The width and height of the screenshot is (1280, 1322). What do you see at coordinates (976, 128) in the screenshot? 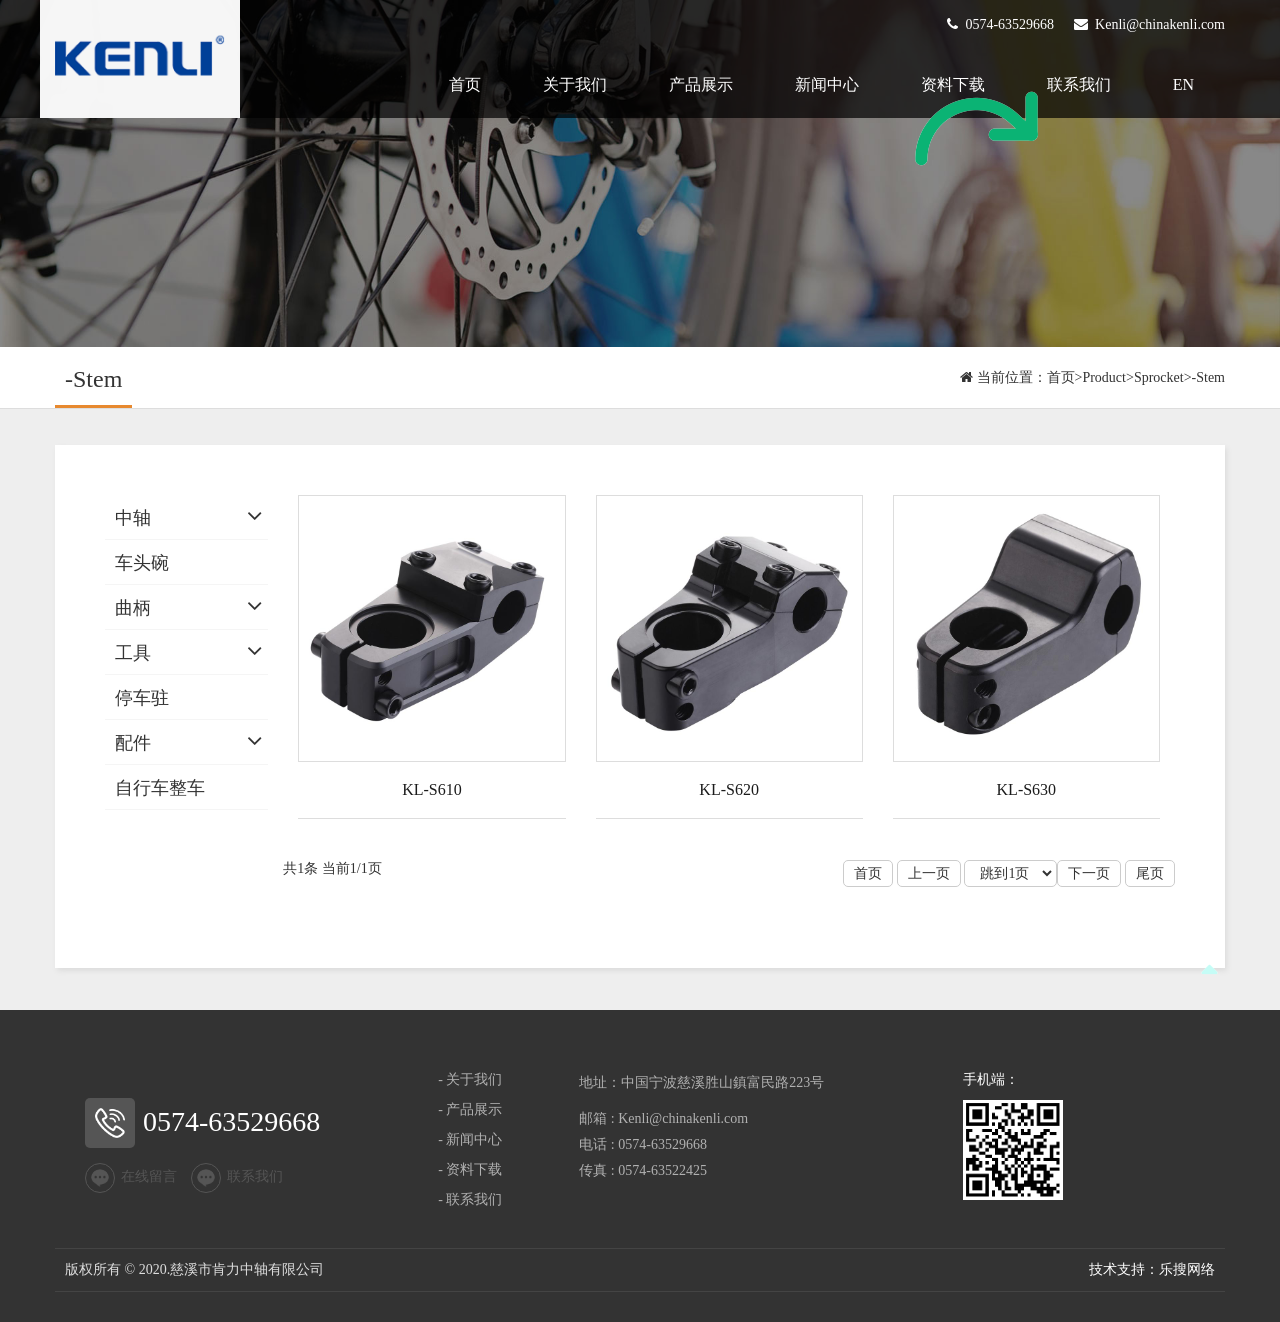
I see `redo the last undone action` at bounding box center [976, 128].